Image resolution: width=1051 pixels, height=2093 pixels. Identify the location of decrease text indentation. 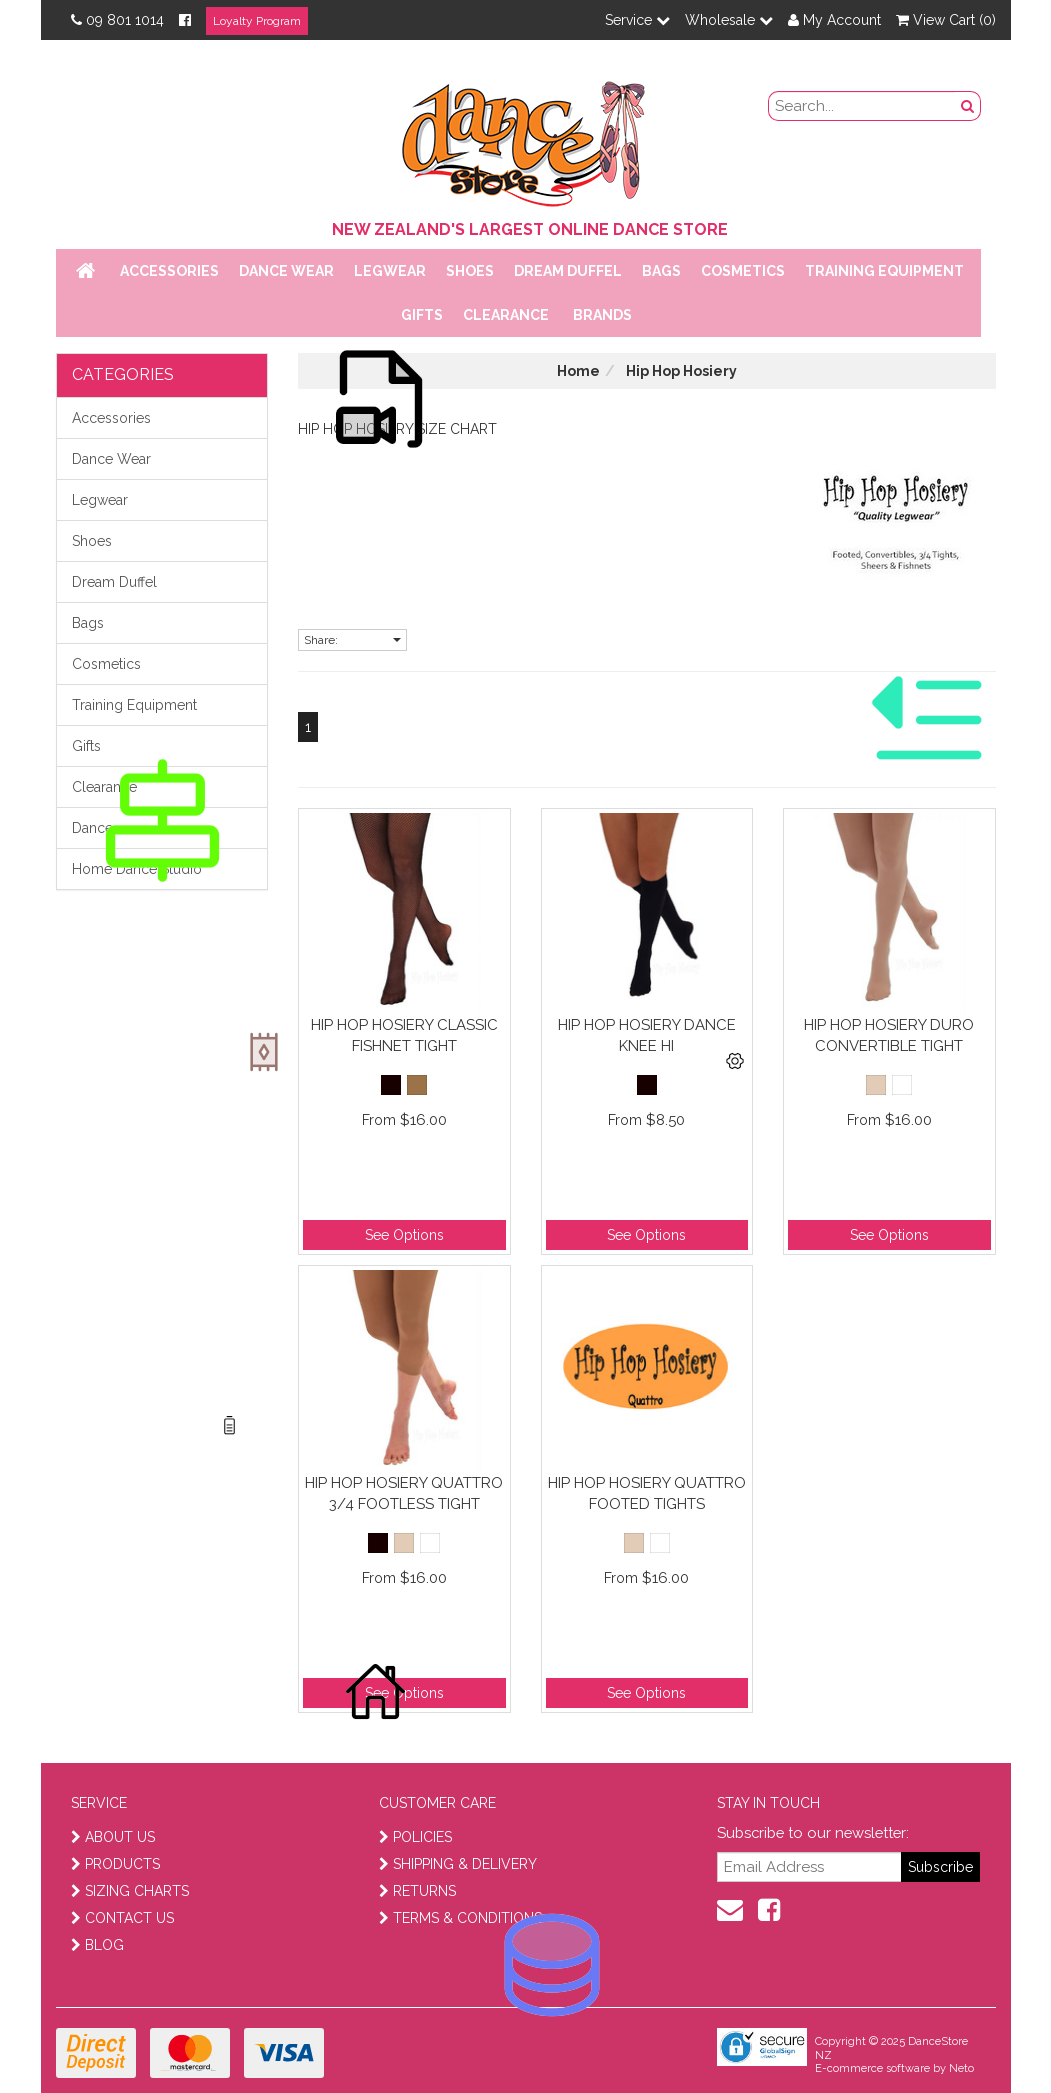
(929, 720).